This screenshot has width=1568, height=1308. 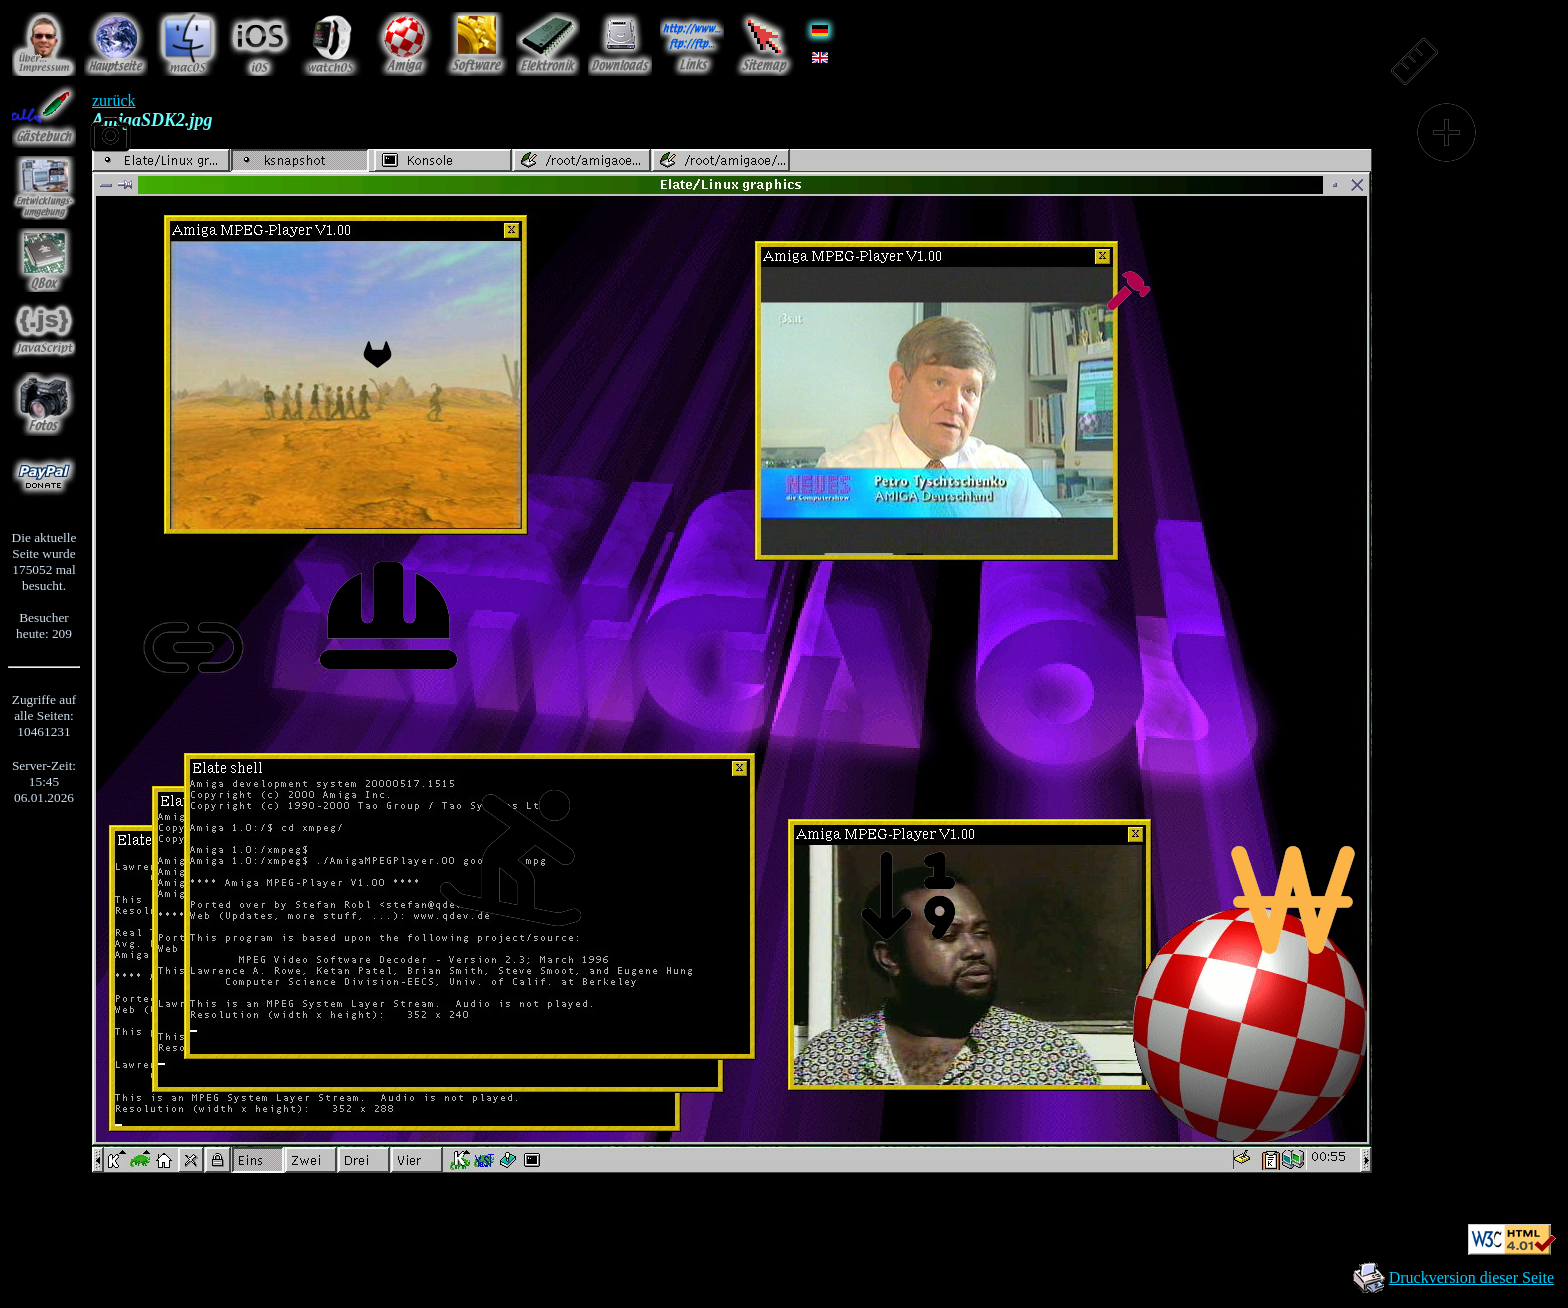 What do you see at coordinates (110, 134) in the screenshot?
I see `take a photo` at bounding box center [110, 134].